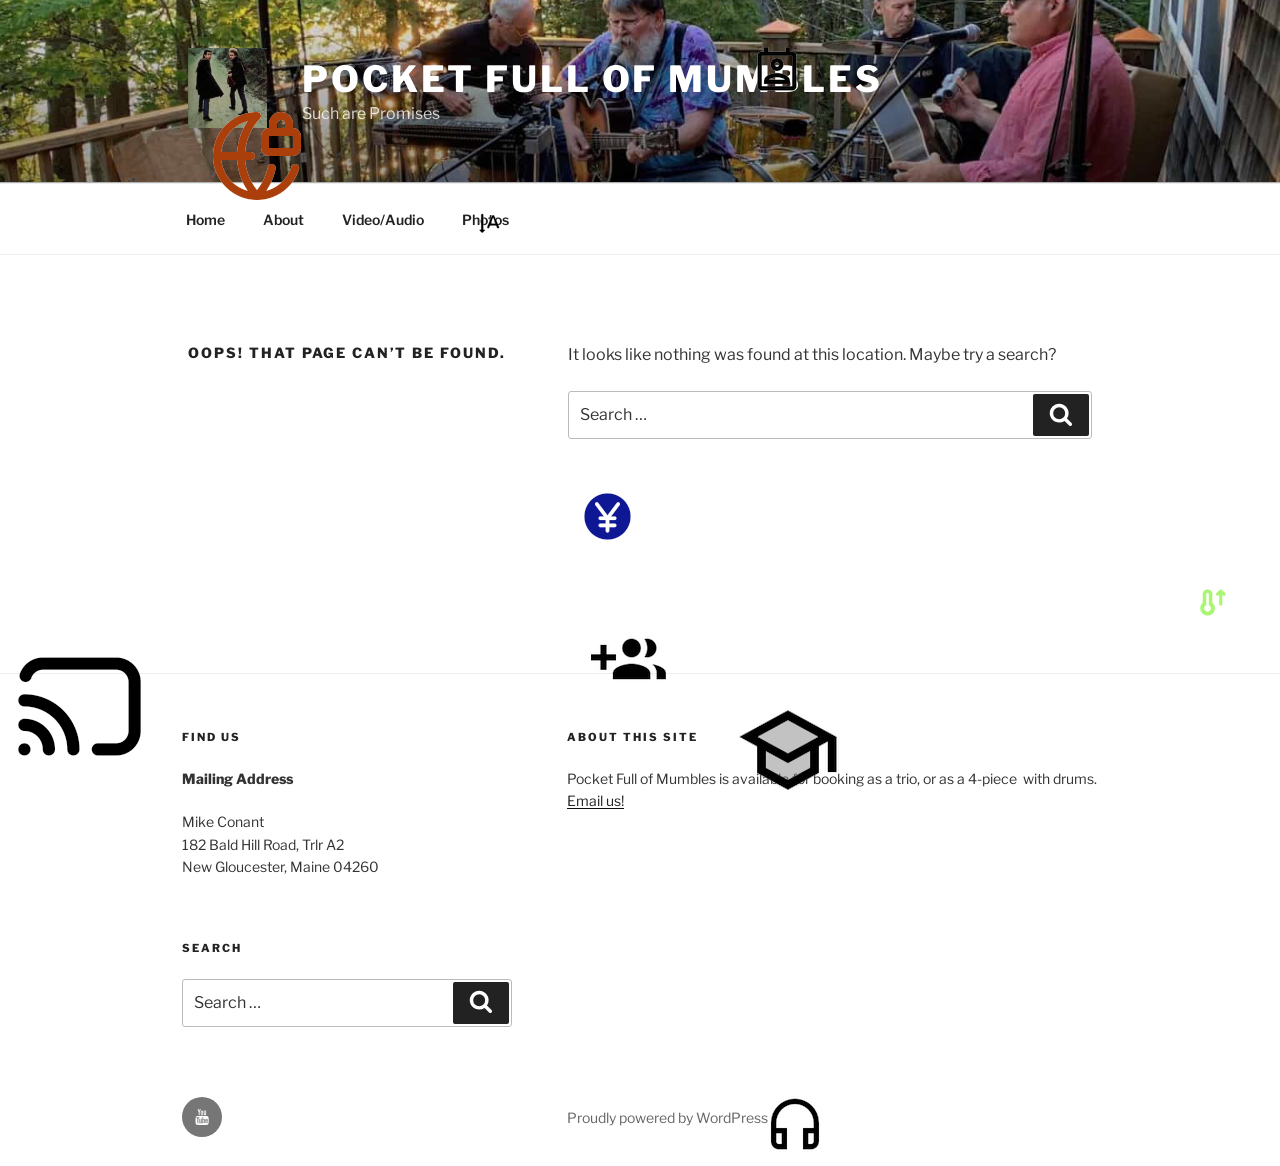 This screenshot has height=1166, width=1280. Describe the element at coordinates (628, 660) in the screenshot. I see `add a new member to a group` at that location.